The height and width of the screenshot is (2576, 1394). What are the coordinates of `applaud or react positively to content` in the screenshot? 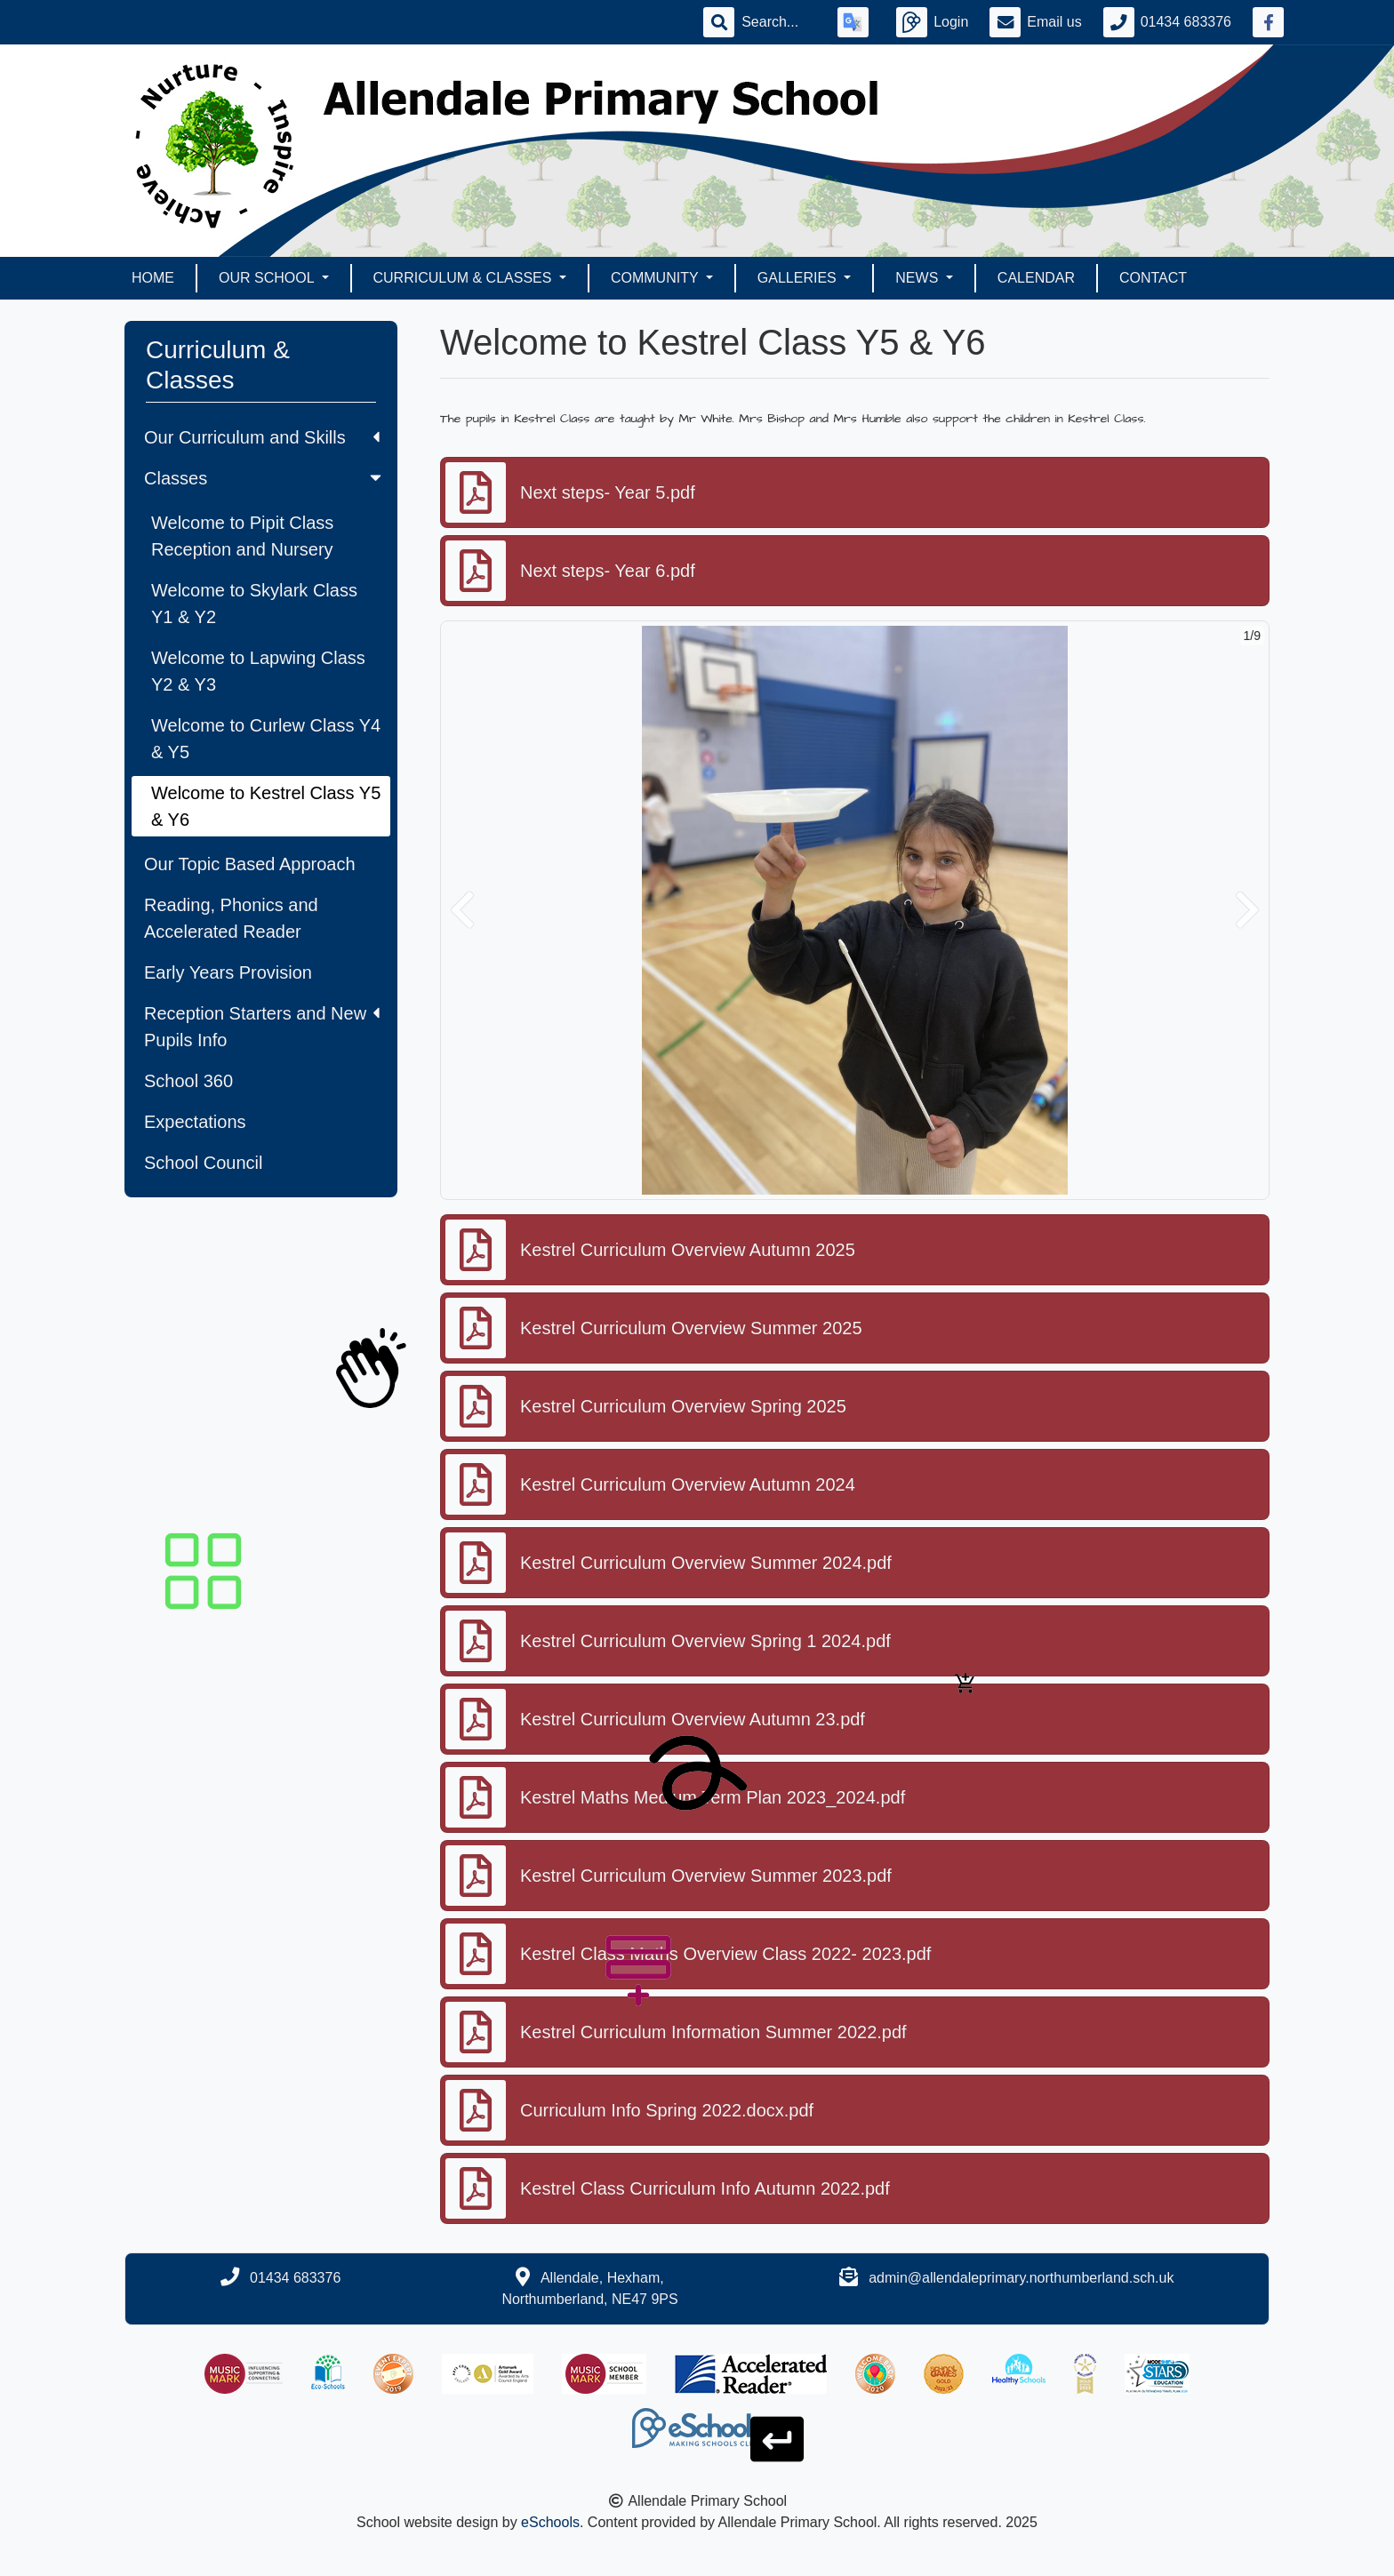 It's located at (370, 1368).